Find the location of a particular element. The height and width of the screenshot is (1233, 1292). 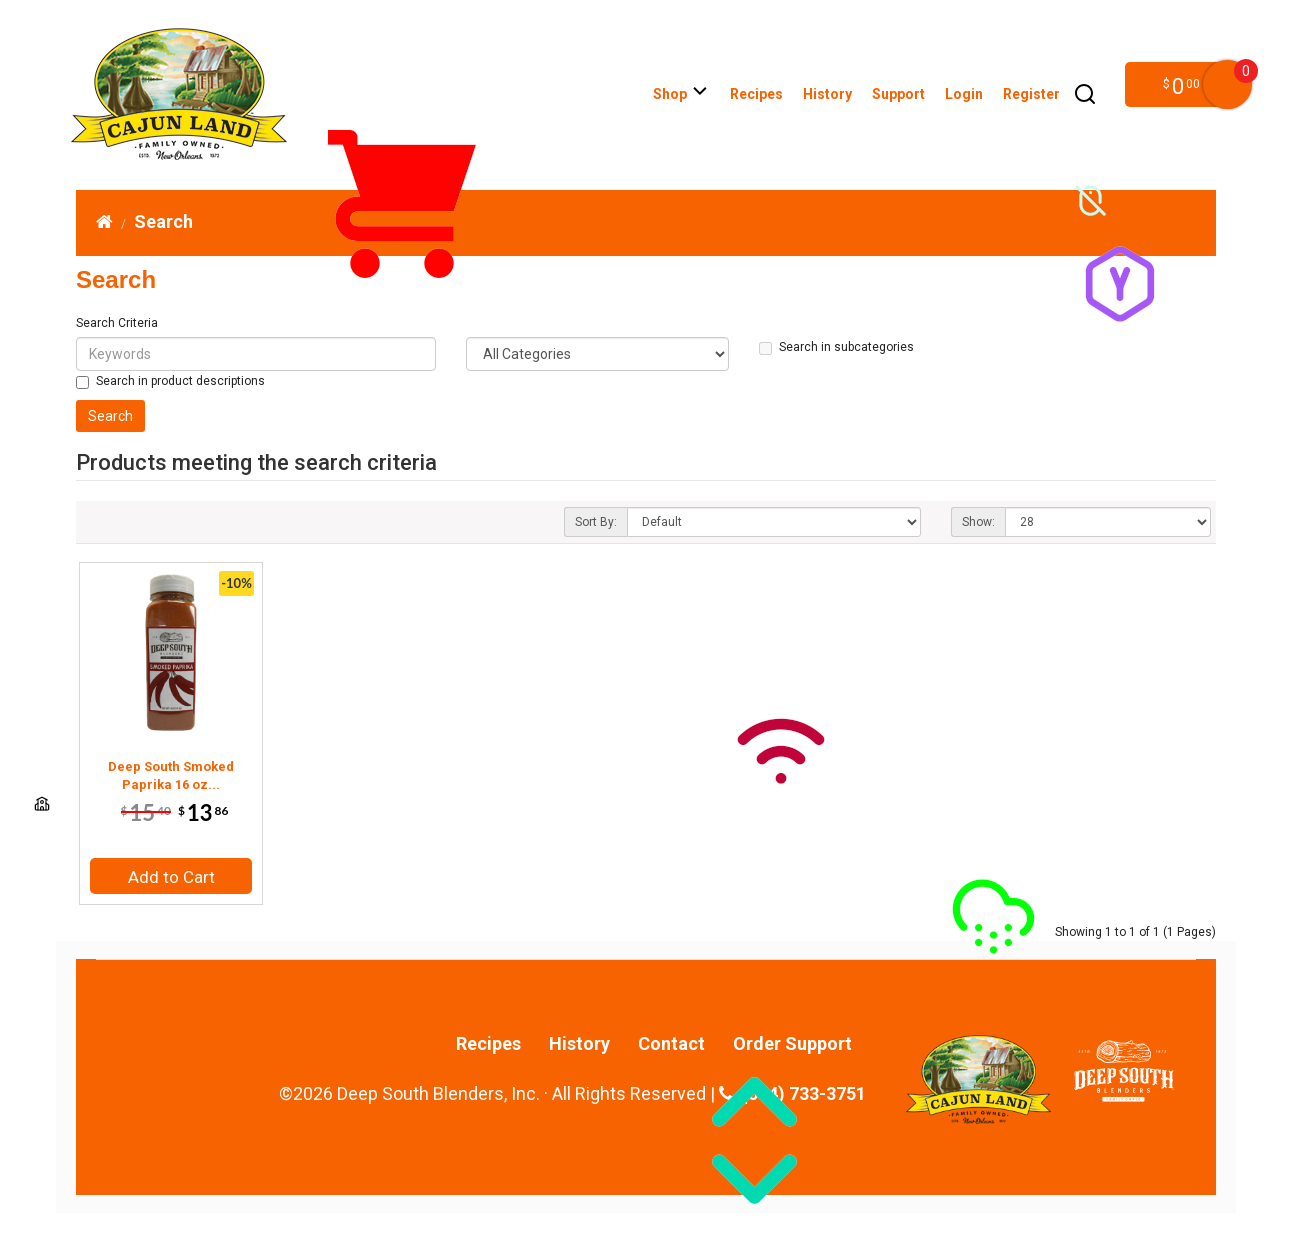

indicates a category or section labeled "Y" is located at coordinates (1120, 284).